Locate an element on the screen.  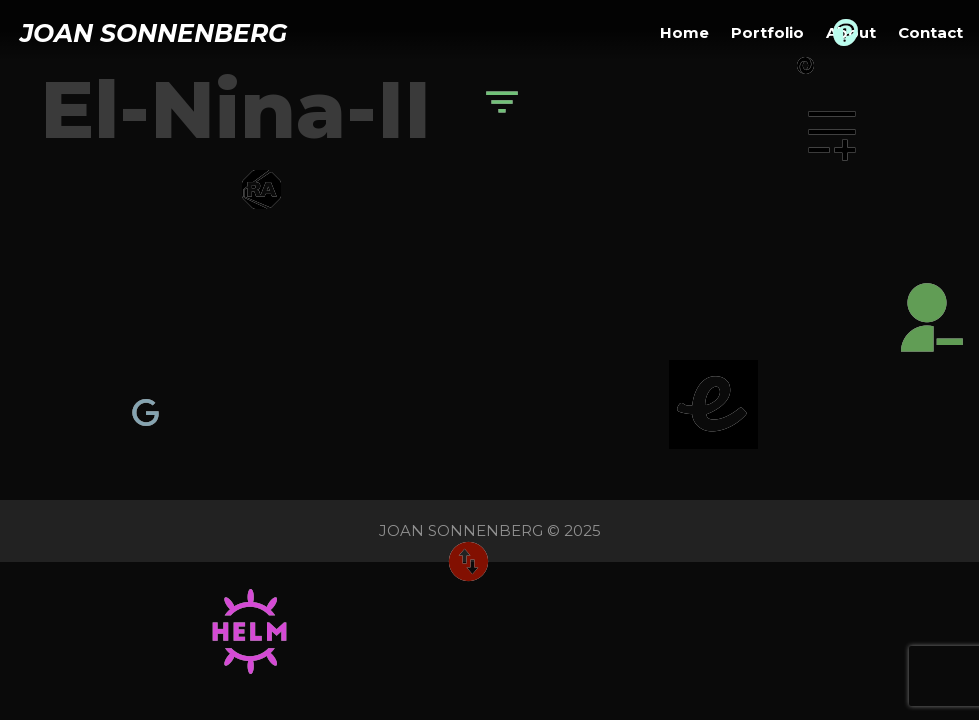
filter or sort list items is located at coordinates (502, 102).